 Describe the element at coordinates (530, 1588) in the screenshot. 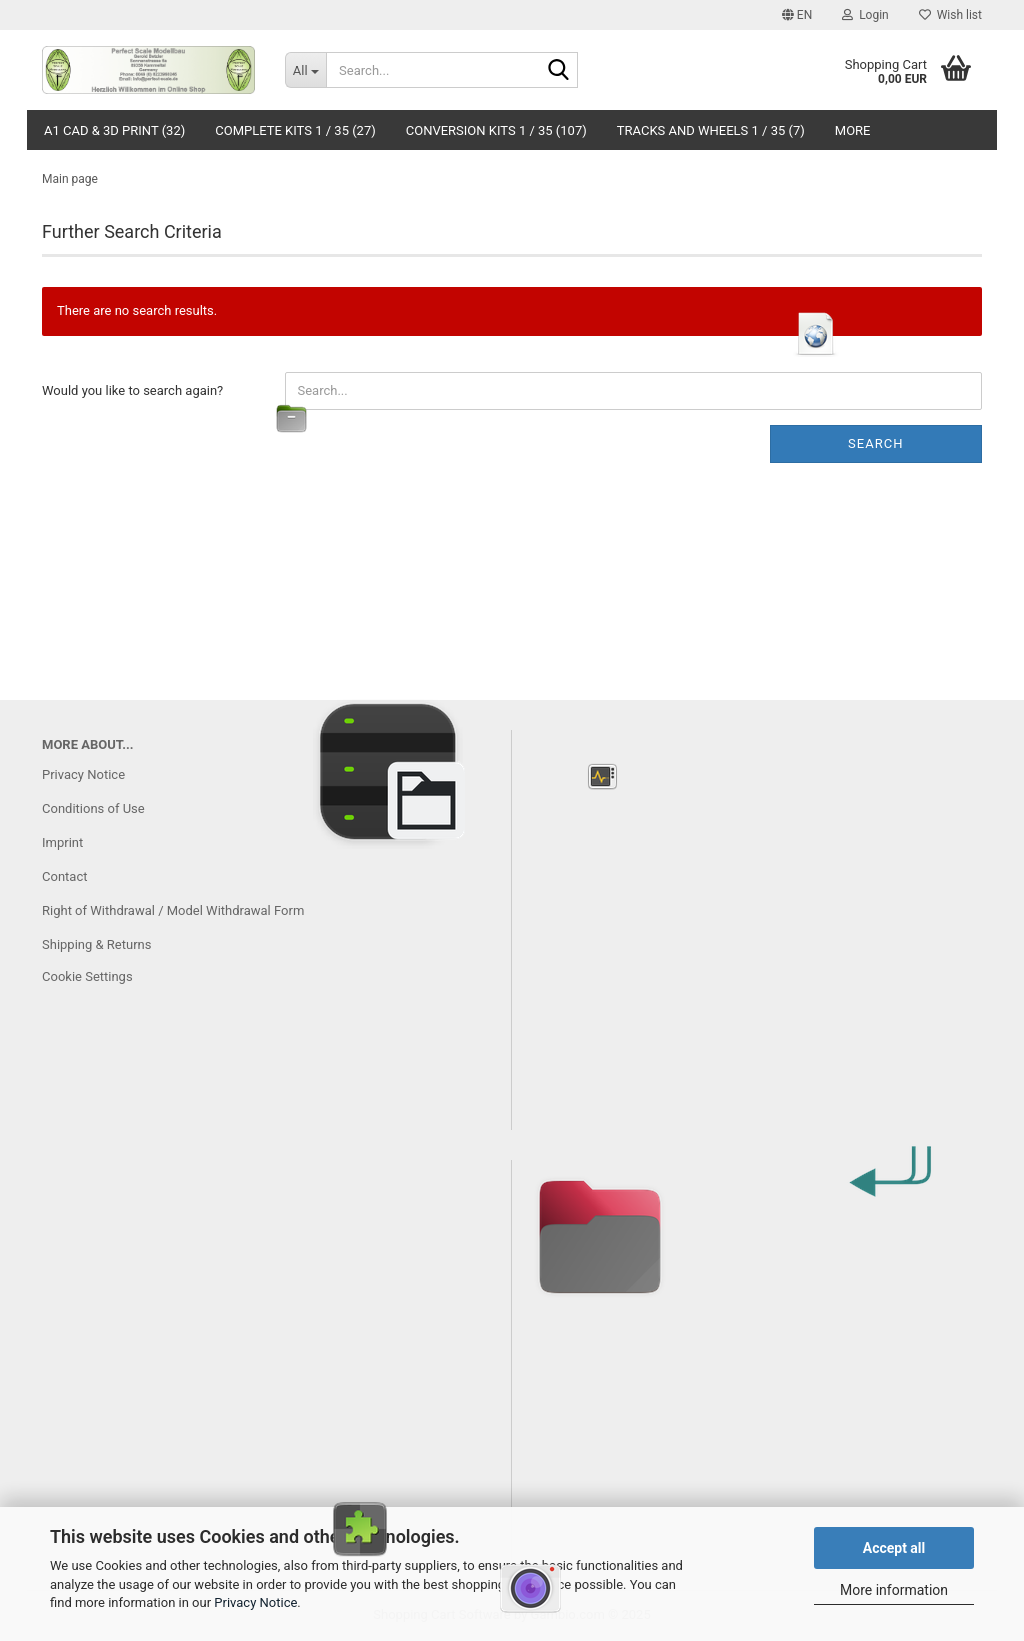

I see `open the camera app` at that location.